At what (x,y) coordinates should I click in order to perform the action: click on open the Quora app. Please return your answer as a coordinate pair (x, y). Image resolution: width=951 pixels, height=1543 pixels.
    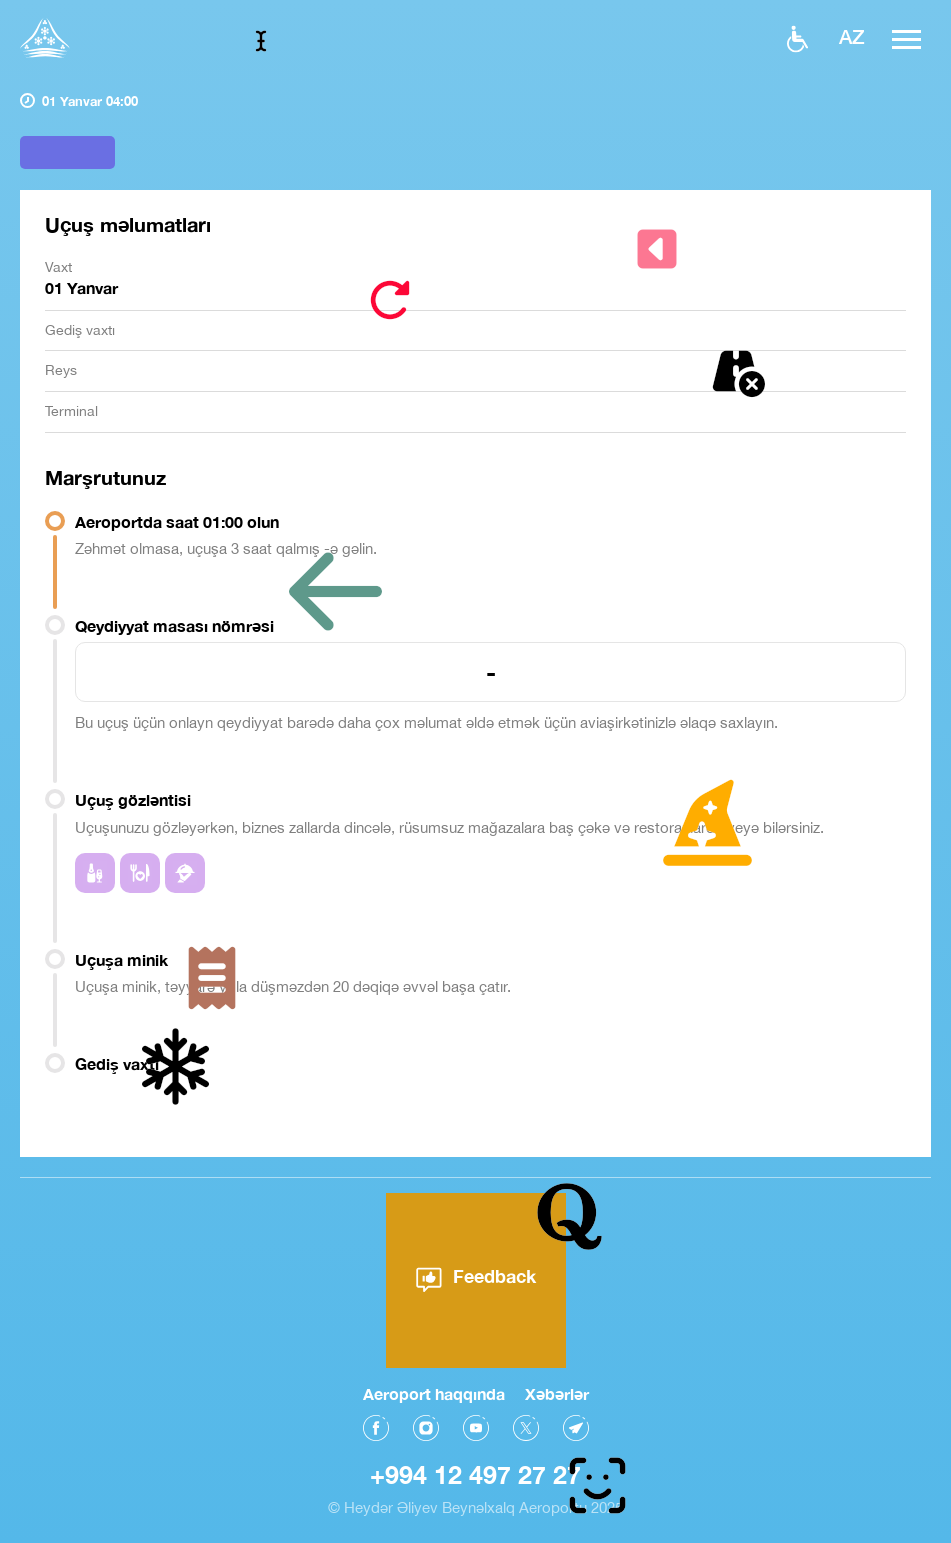
    Looking at the image, I should click on (569, 1216).